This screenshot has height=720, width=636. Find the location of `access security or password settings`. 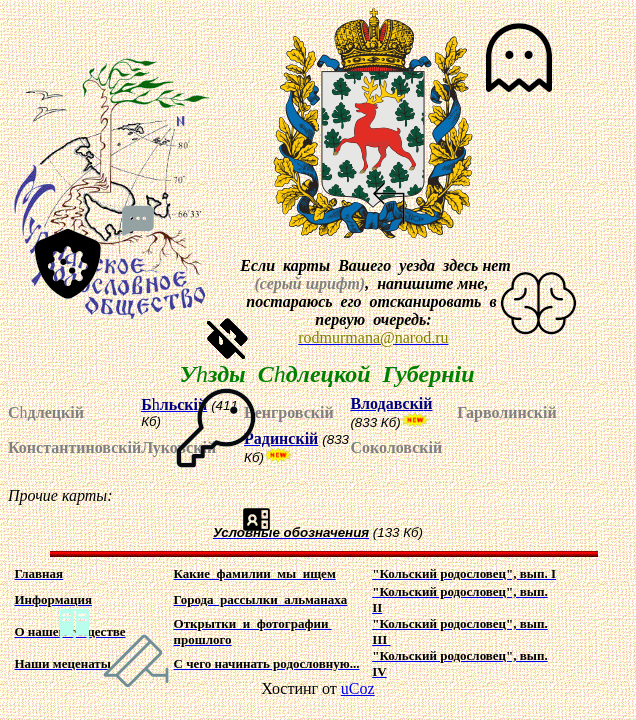

access security or password settings is located at coordinates (214, 429).